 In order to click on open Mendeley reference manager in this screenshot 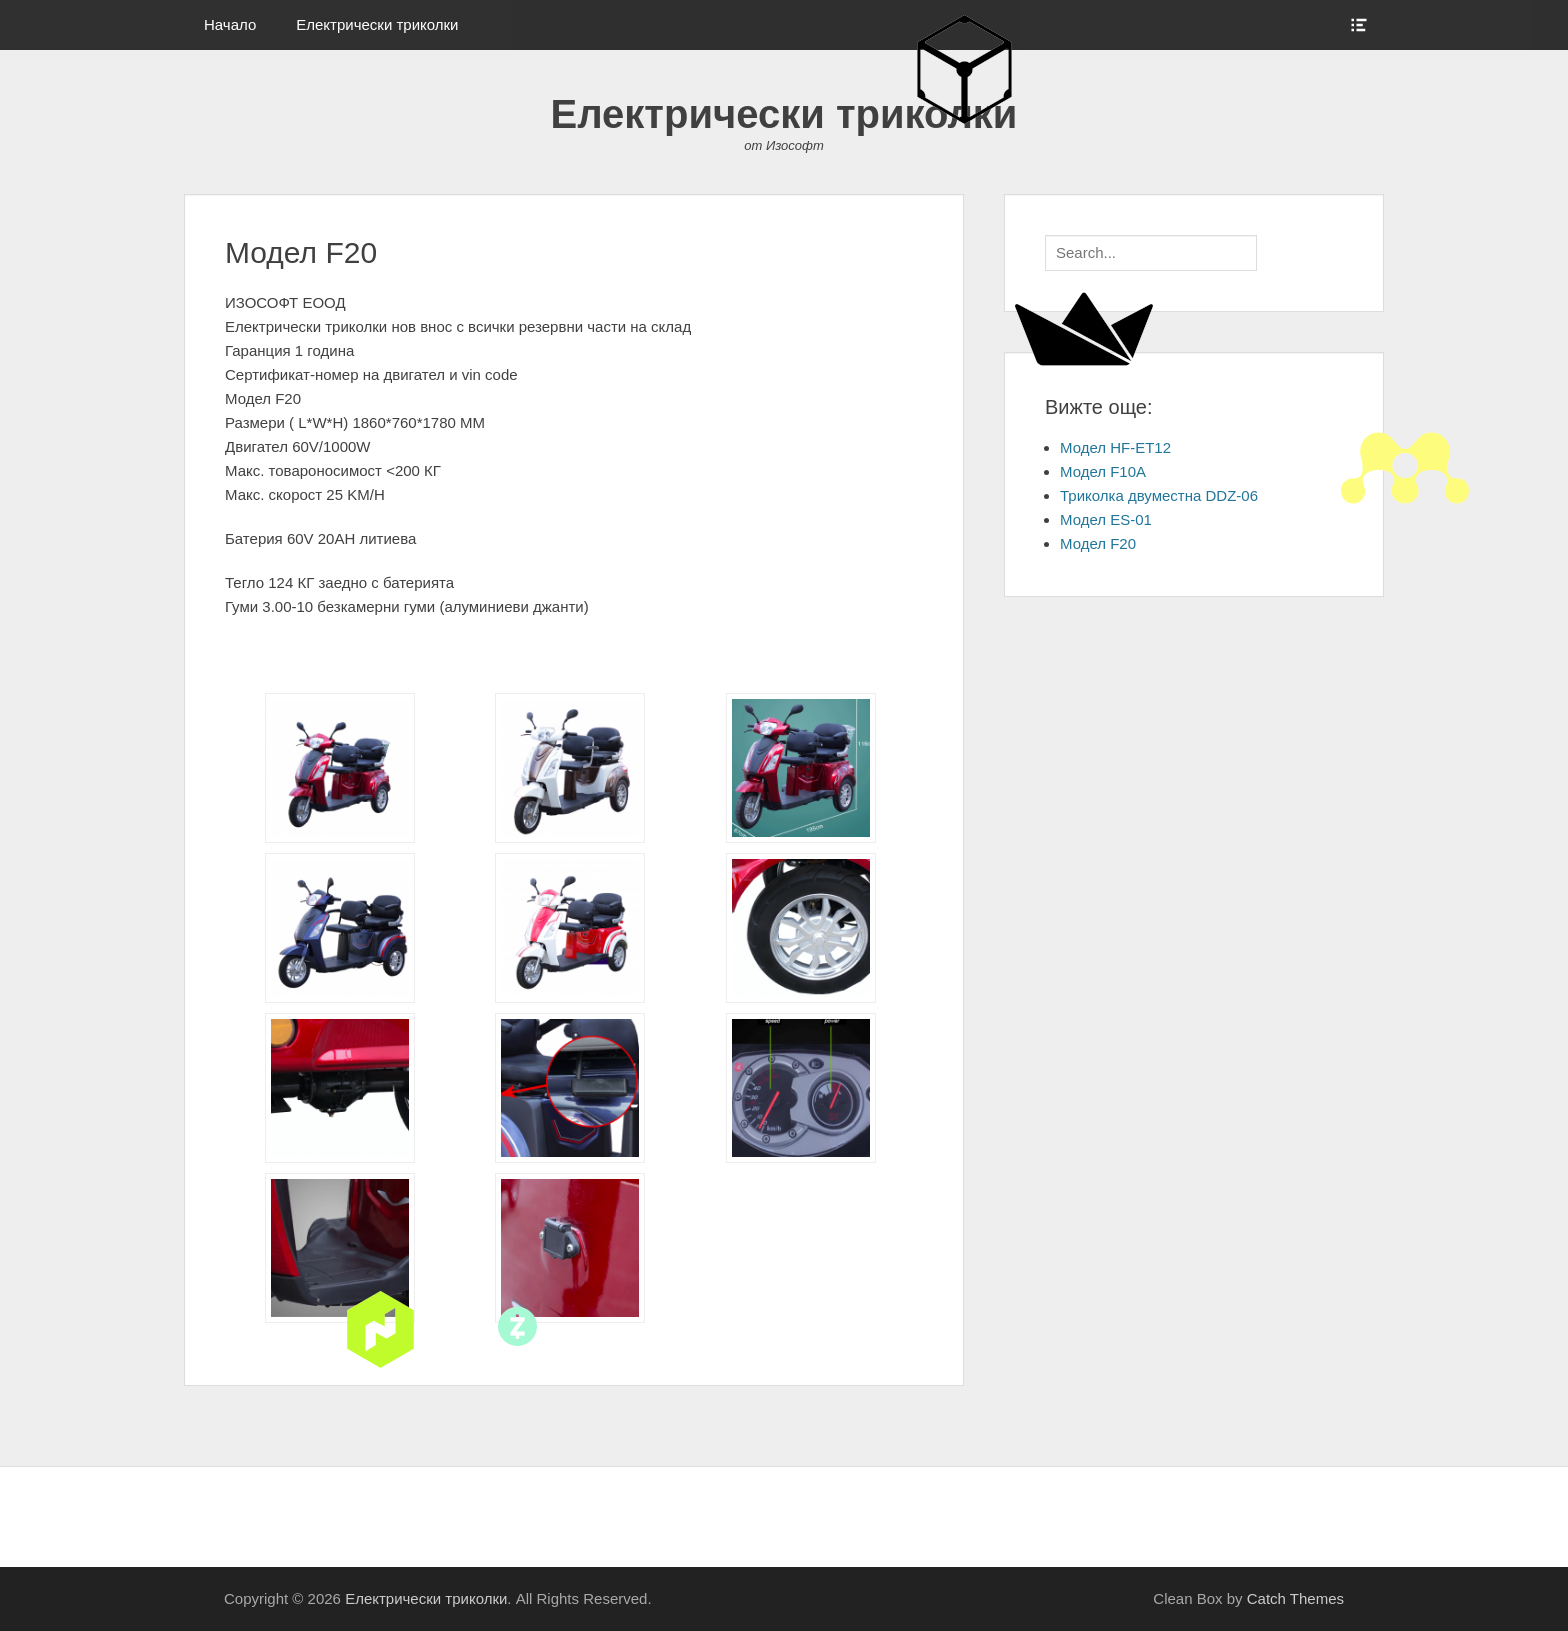, I will do `click(1405, 468)`.